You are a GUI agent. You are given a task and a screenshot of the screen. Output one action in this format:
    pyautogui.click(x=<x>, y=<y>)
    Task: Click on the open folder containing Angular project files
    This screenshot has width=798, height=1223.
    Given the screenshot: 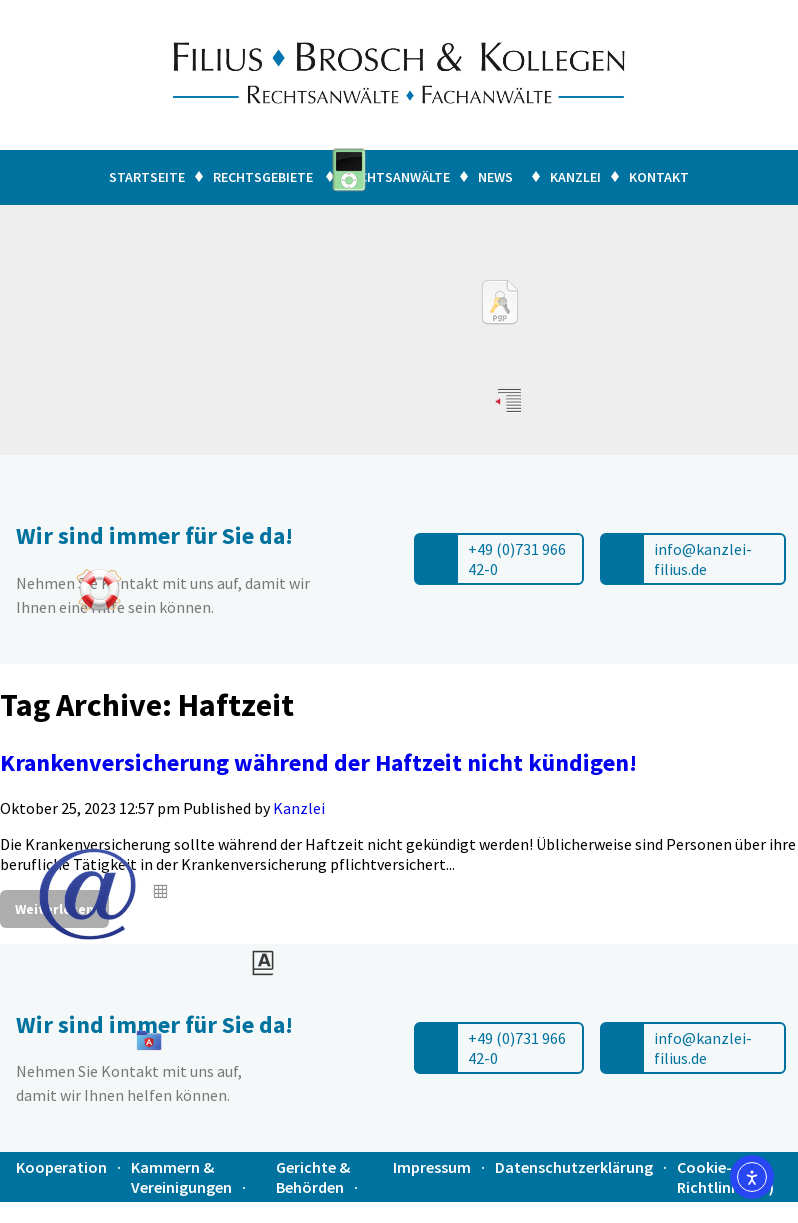 What is the action you would take?
    pyautogui.click(x=149, y=1041)
    